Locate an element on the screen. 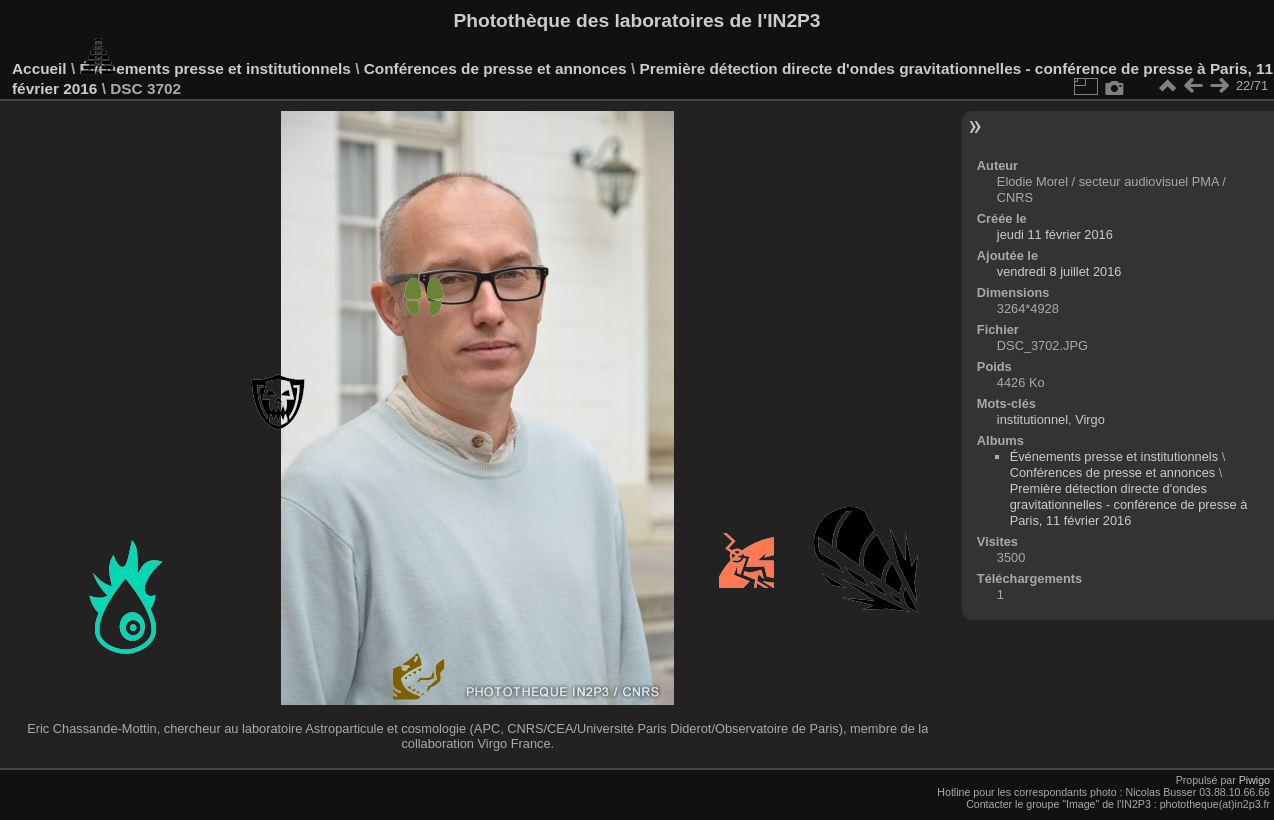 The image size is (1274, 820). activate a lightning-based attack or ability is located at coordinates (746, 560).